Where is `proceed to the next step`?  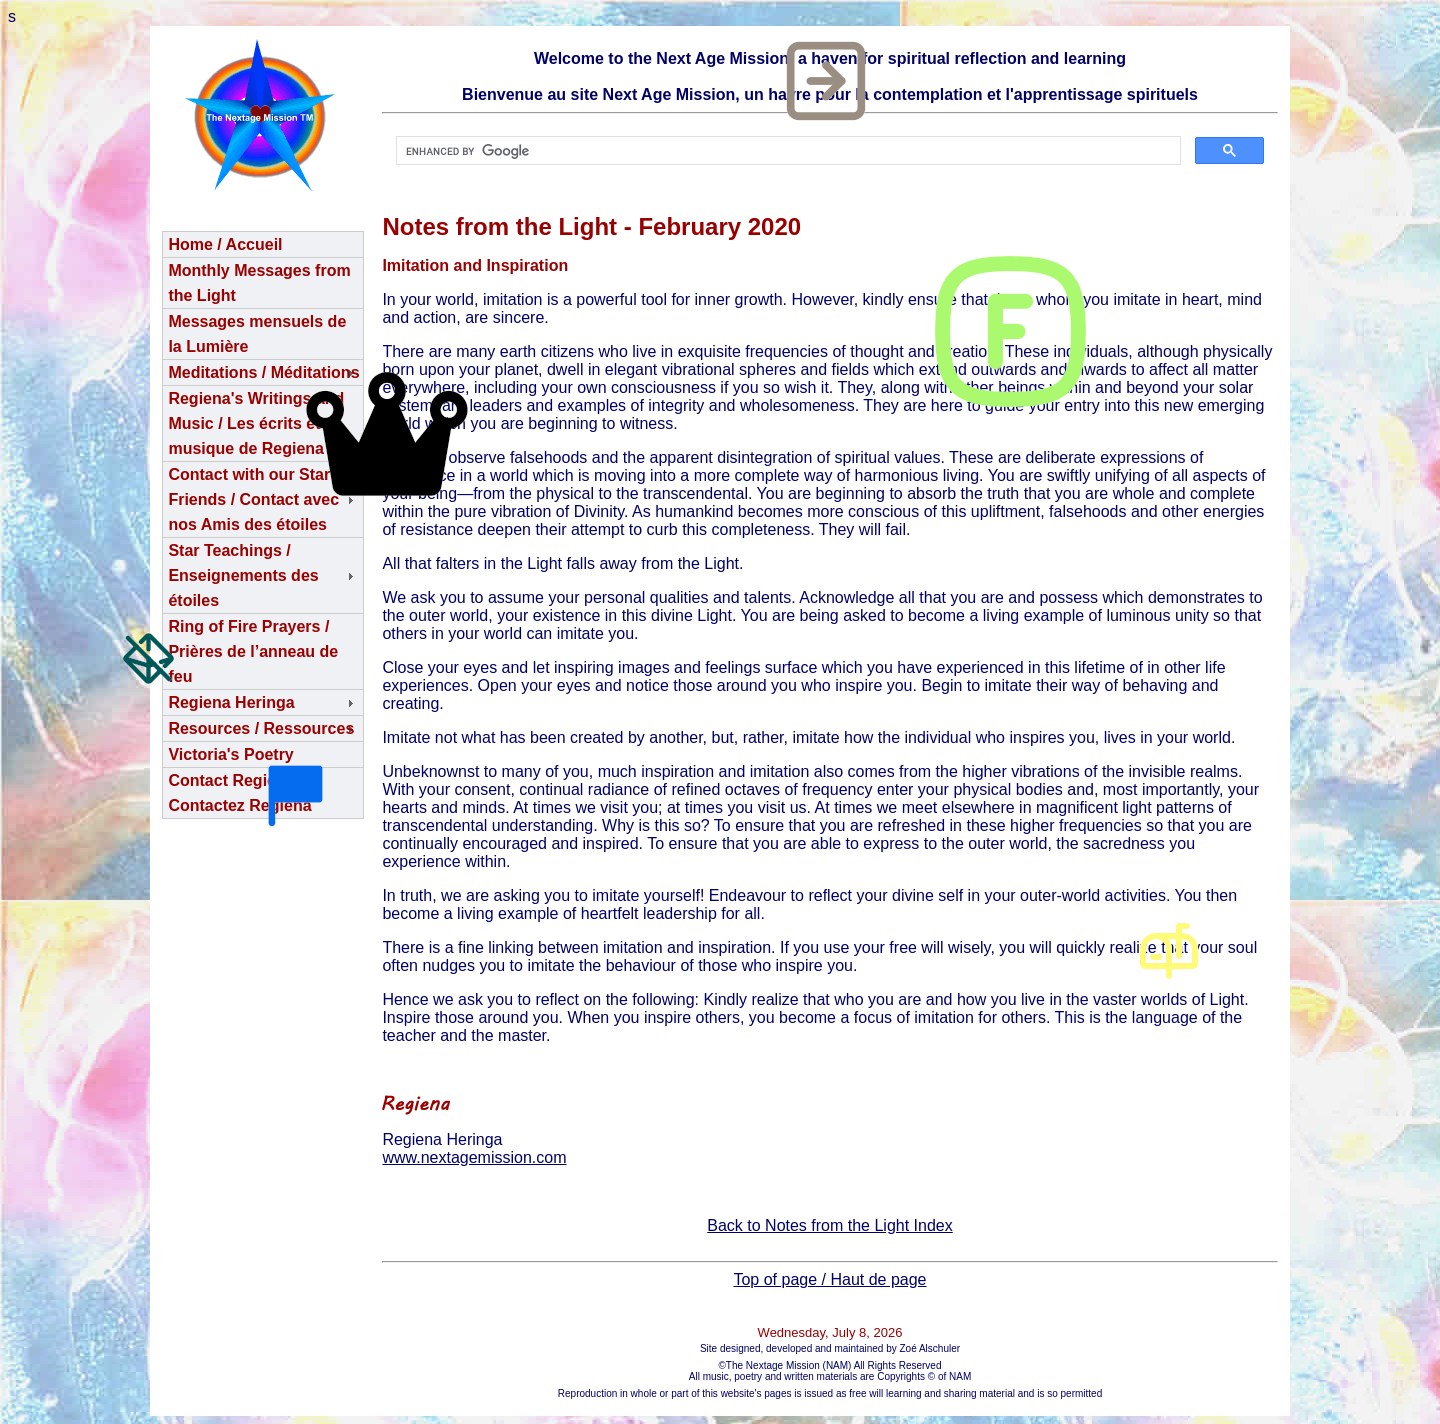
proceed to the next step is located at coordinates (826, 81).